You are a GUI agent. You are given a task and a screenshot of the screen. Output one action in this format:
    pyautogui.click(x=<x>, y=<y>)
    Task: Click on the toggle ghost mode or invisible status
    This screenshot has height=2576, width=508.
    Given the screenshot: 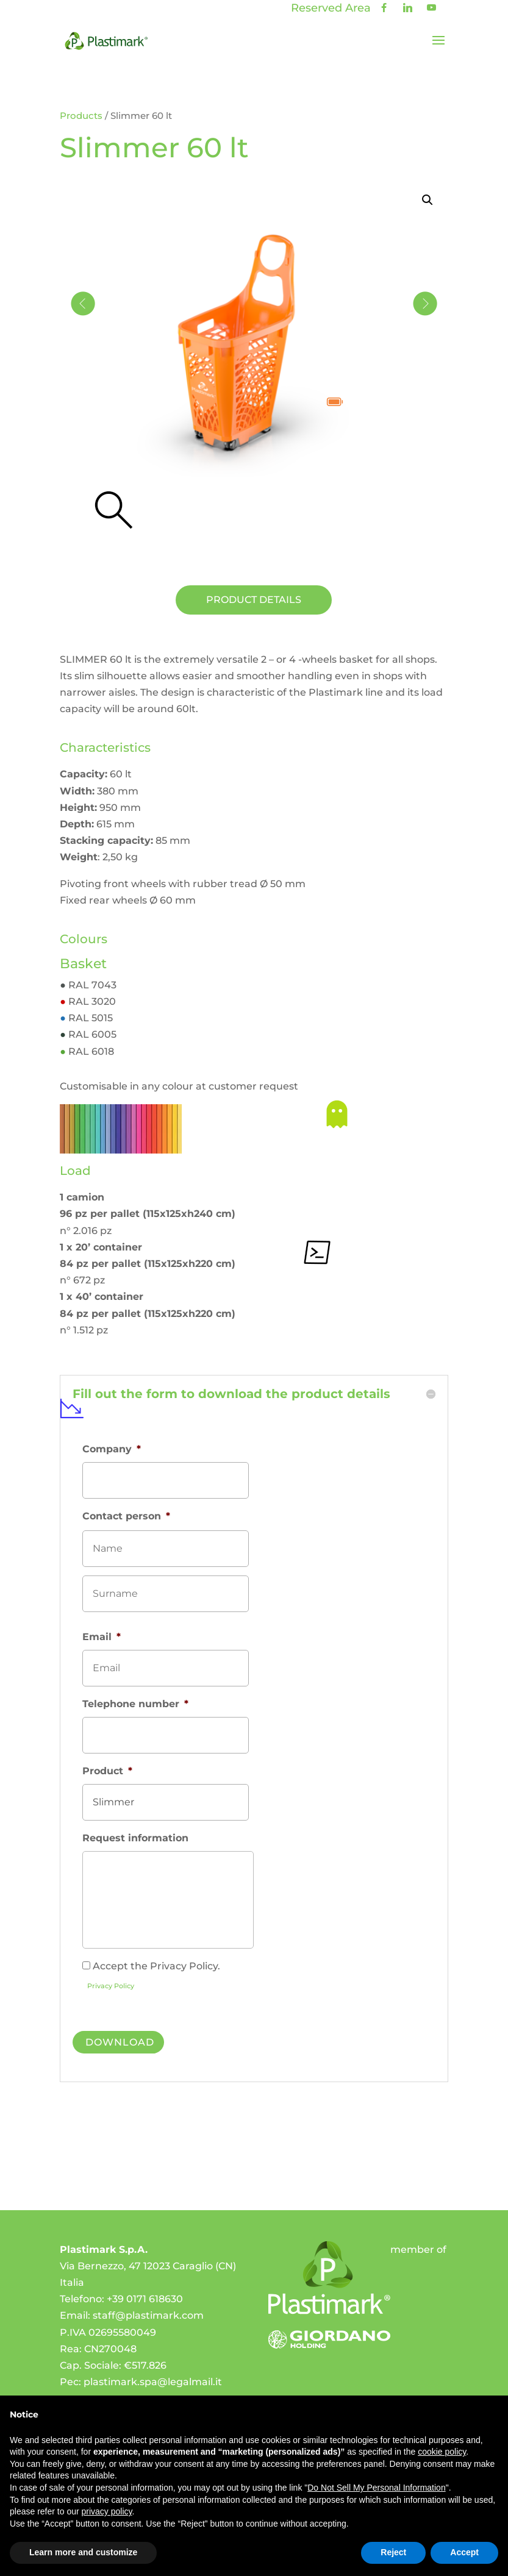 What is the action you would take?
    pyautogui.click(x=337, y=1114)
    